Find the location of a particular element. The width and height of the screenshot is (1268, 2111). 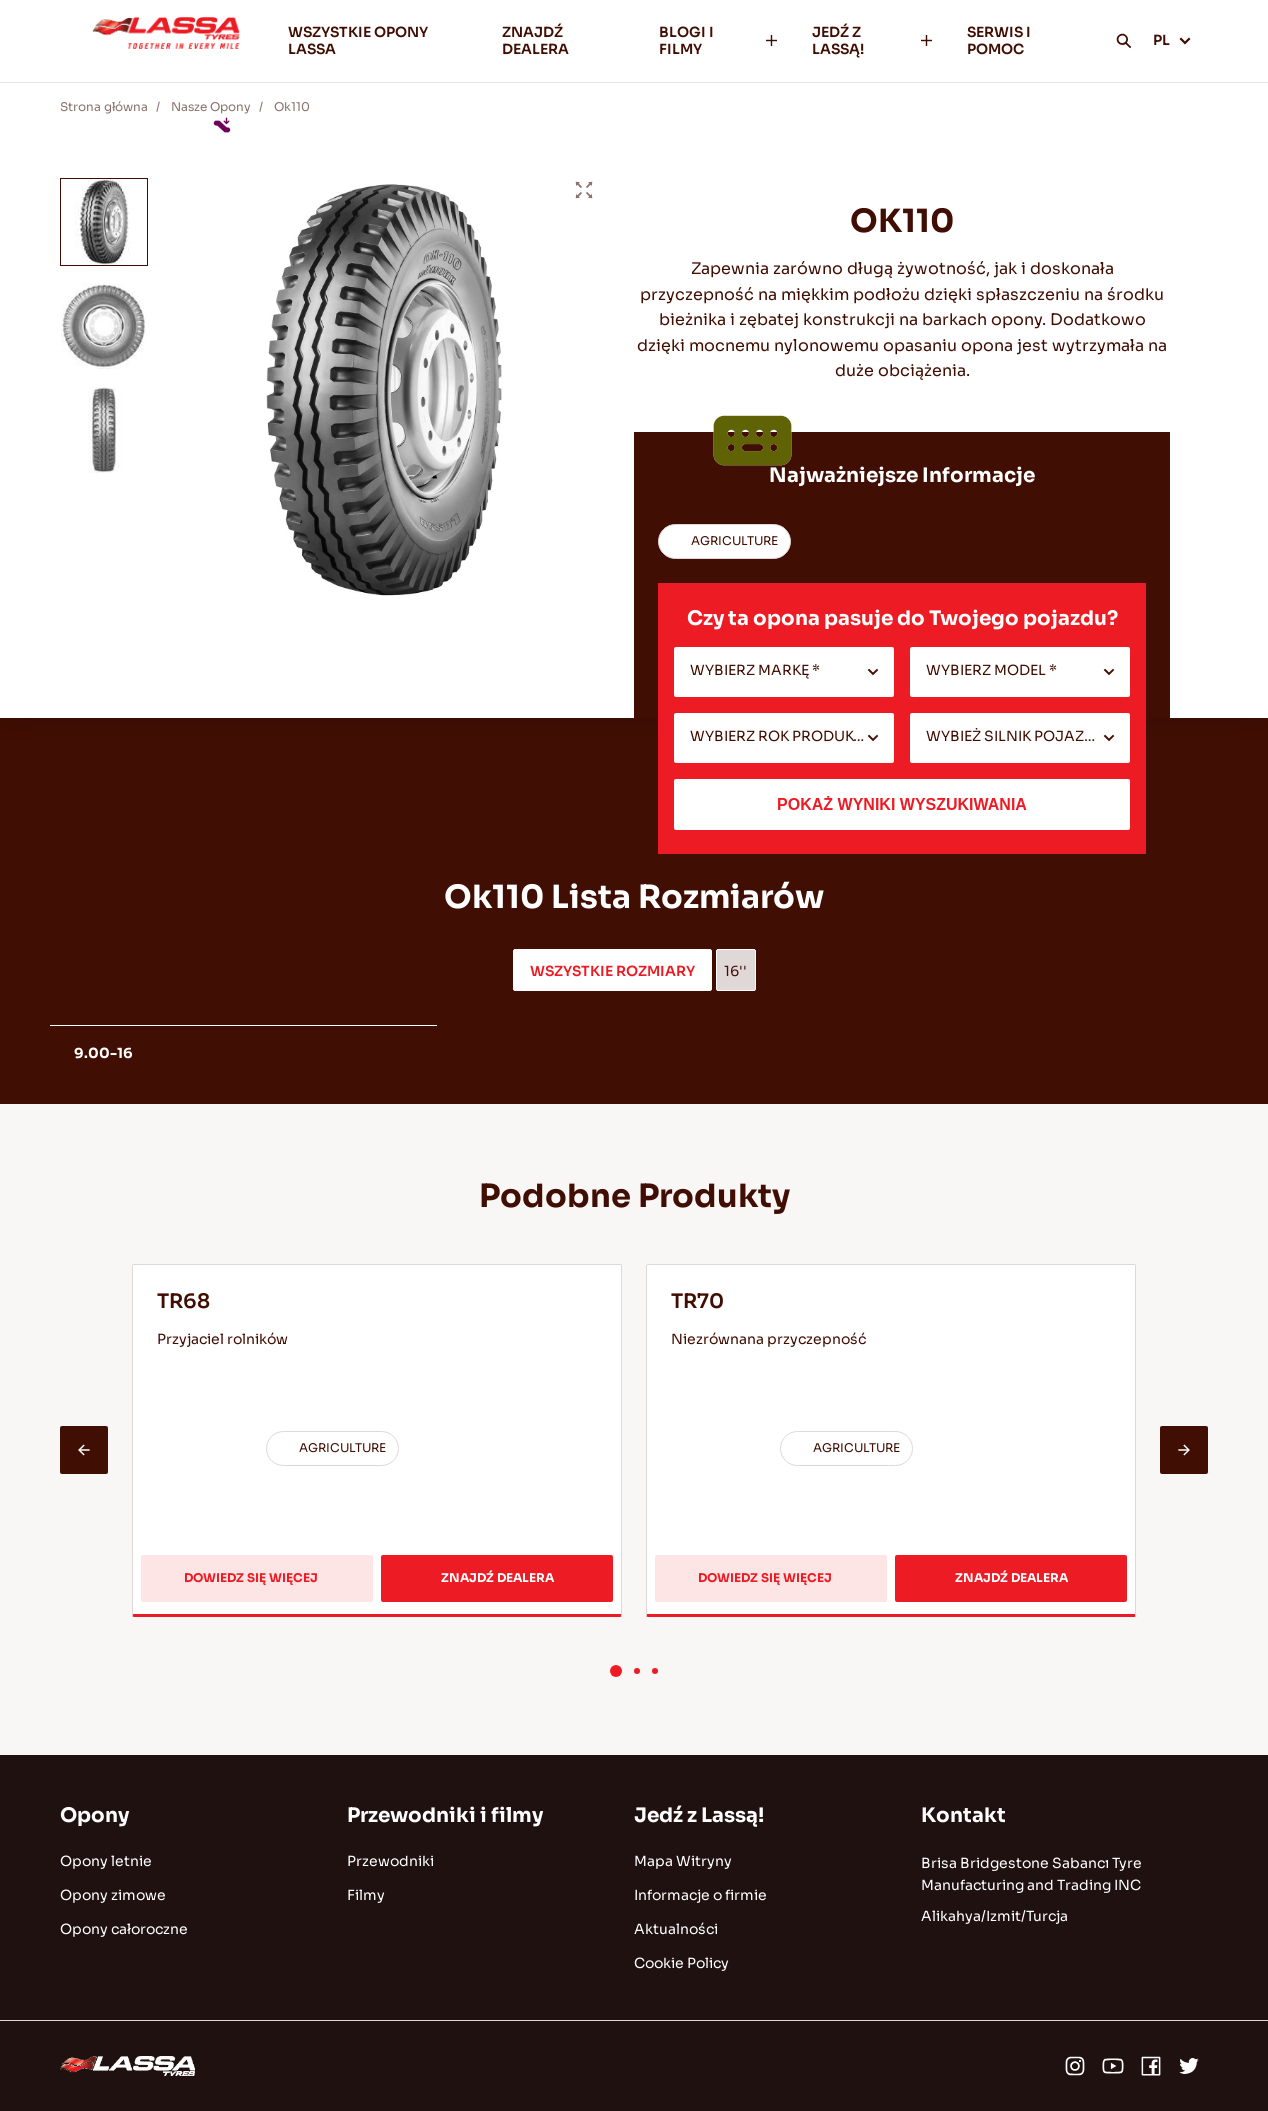

open the on-screen keyboard is located at coordinates (752, 440).